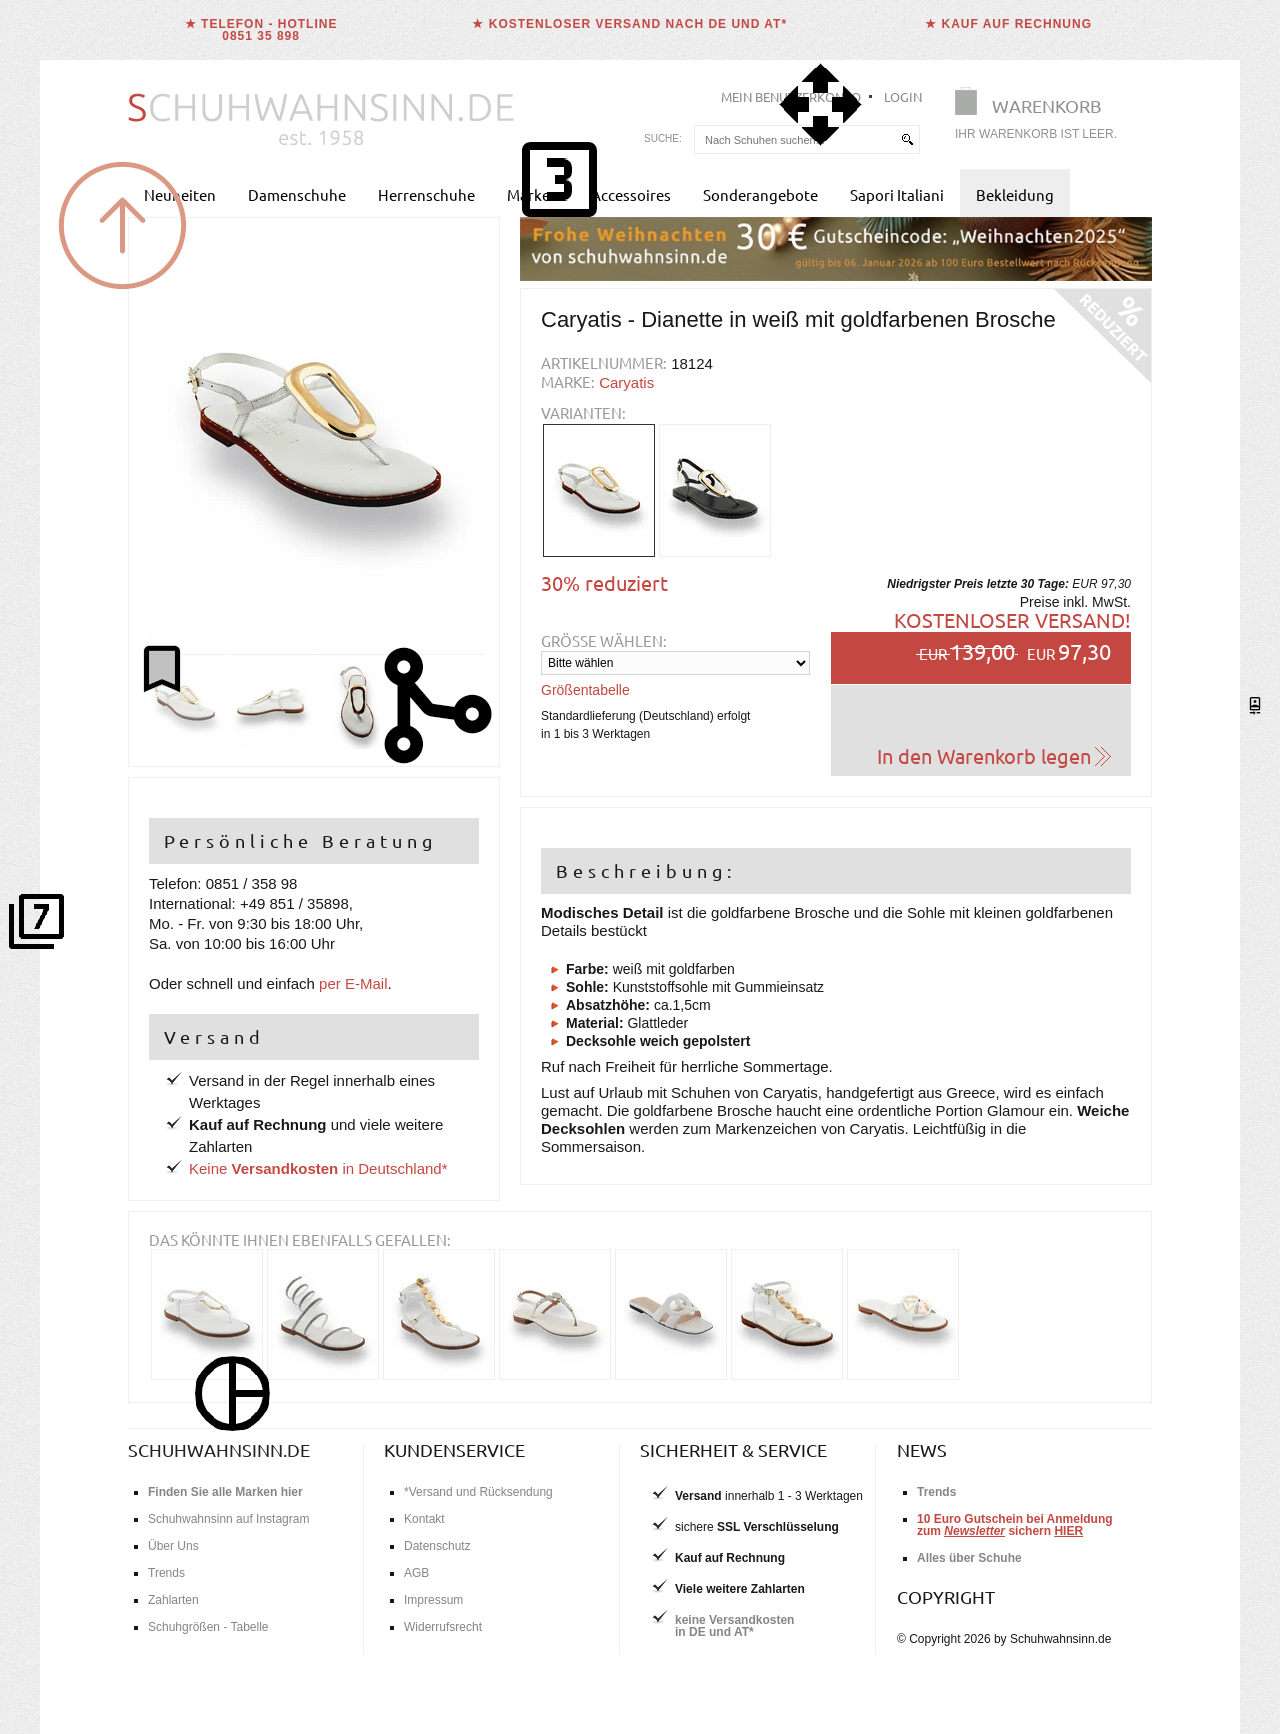 Image resolution: width=1280 pixels, height=1734 pixels. I want to click on switch to front-facing camera, so click(1255, 706).